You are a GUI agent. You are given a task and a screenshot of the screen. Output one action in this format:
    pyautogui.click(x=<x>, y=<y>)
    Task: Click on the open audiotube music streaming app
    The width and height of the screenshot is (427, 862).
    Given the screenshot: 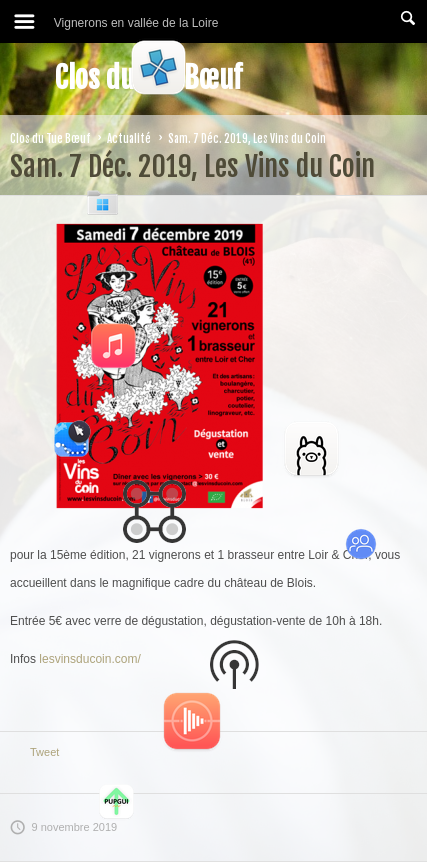 What is the action you would take?
    pyautogui.click(x=192, y=721)
    